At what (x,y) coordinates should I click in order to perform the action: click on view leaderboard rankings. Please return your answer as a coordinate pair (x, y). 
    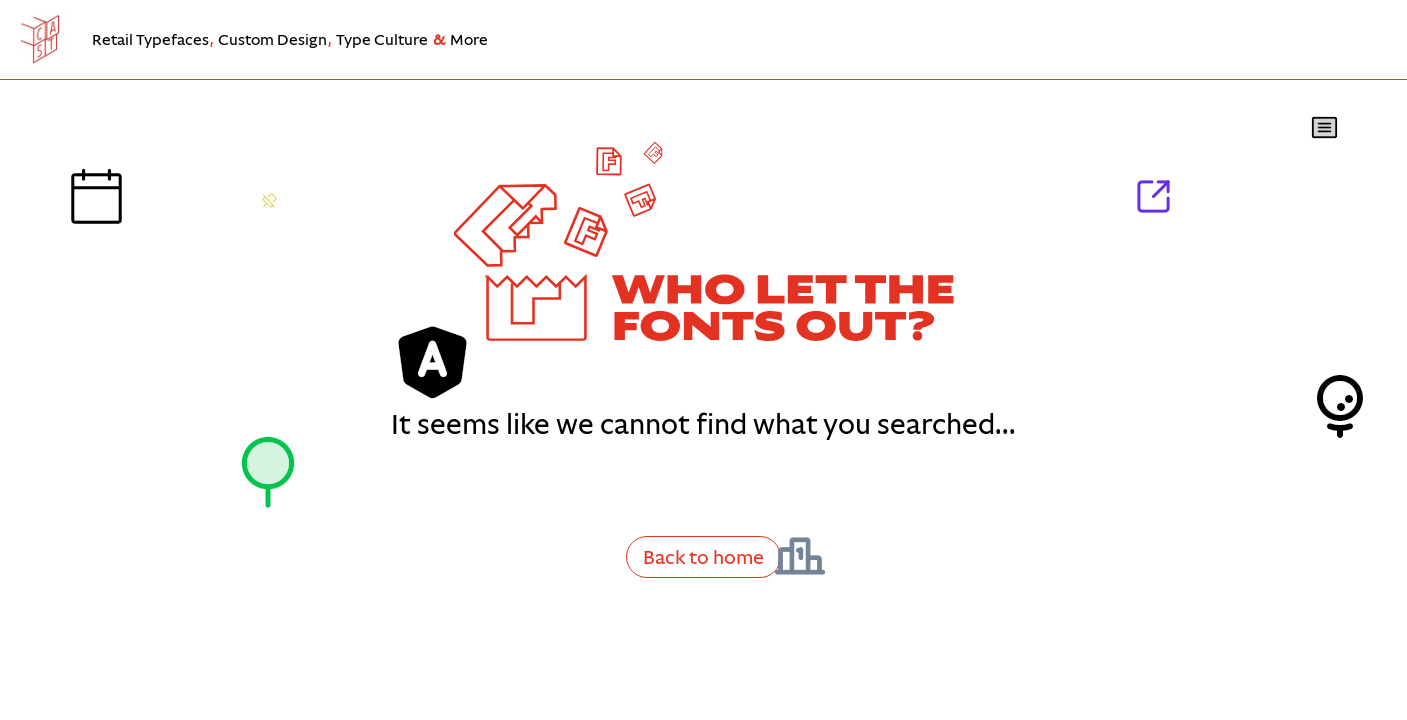
    Looking at the image, I should click on (800, 556).